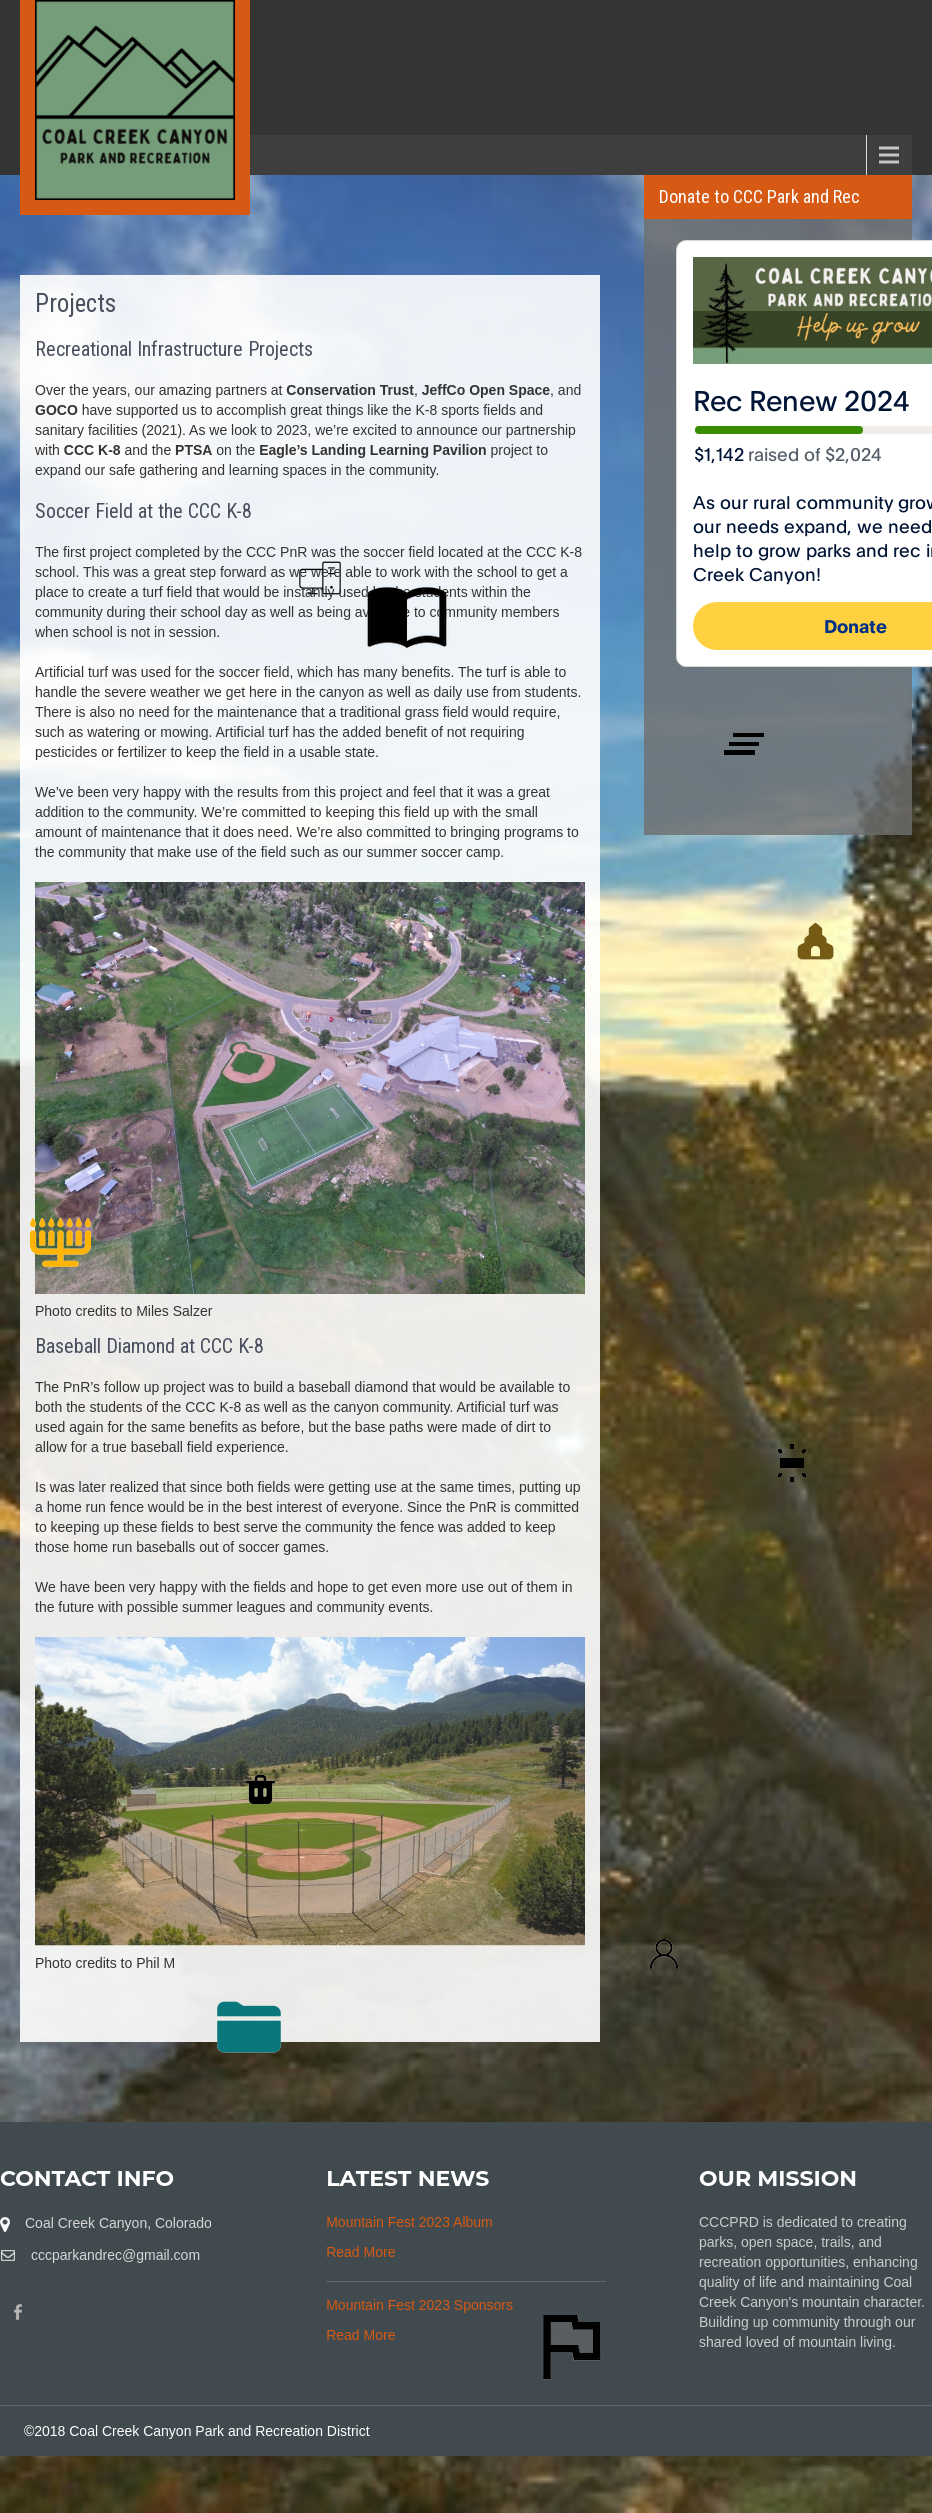 Image resolution: width=932 pixels, height=2513 pixels. I want to click on clear all notifications or messages, so click(744, 744).